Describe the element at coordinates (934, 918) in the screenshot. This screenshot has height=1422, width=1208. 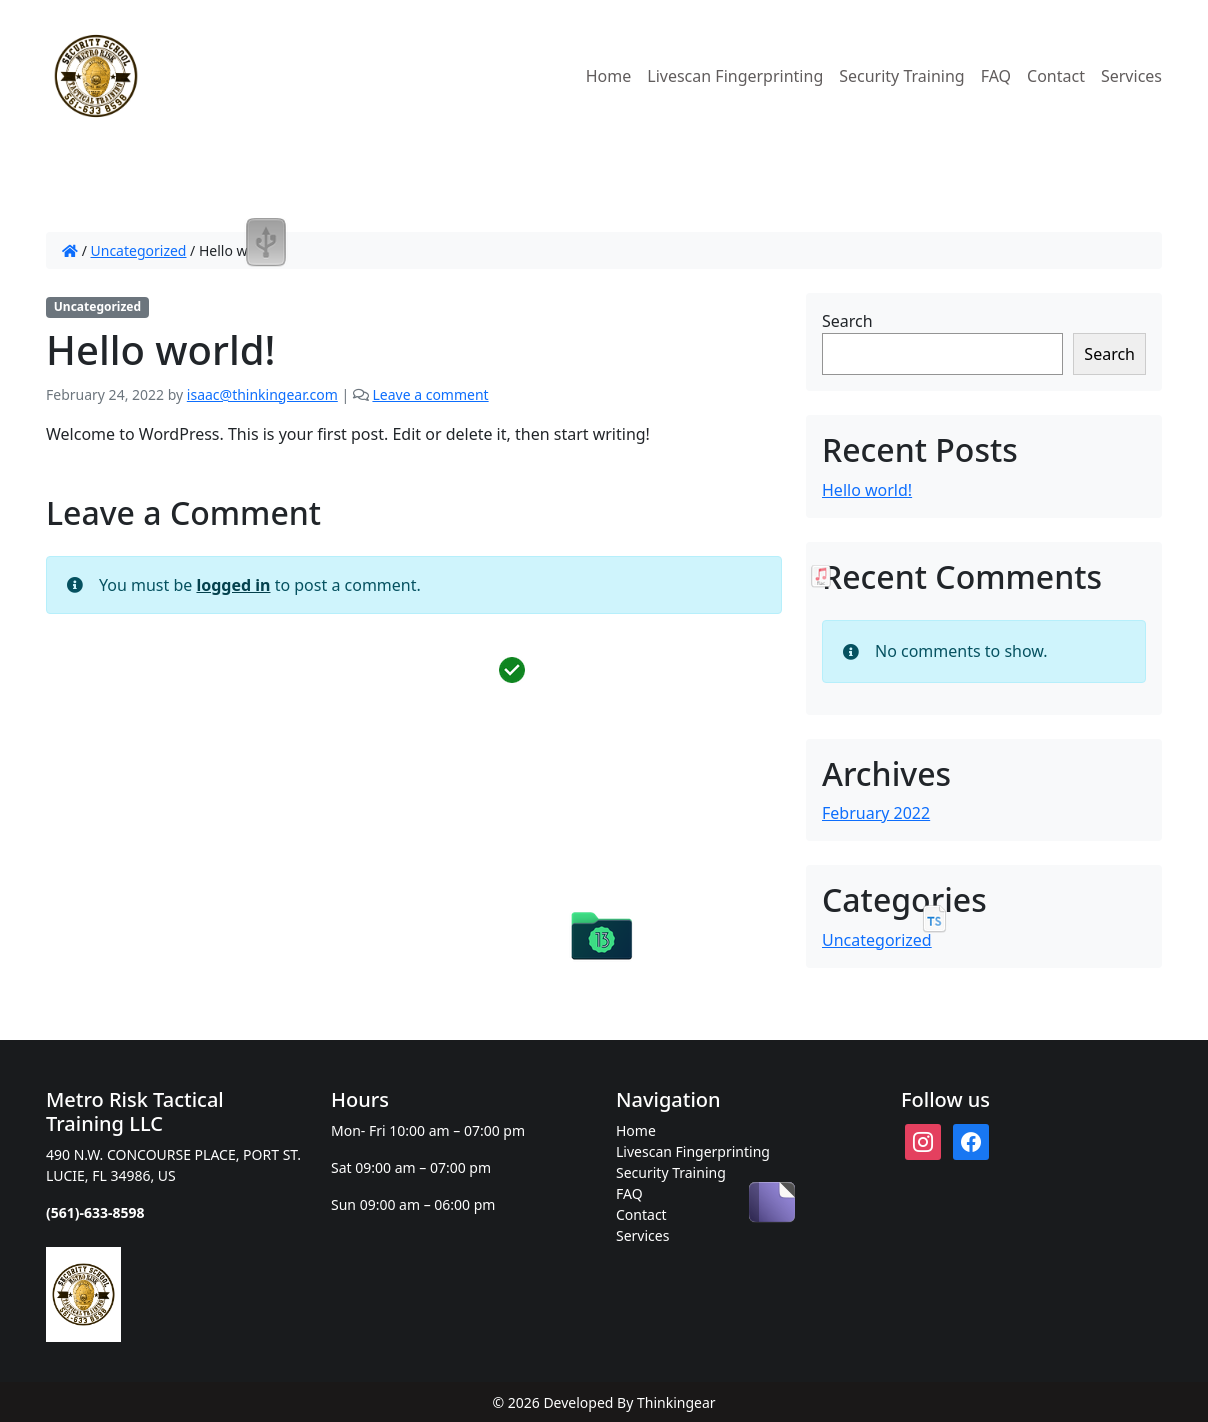
I see `a typescript source code file` at that location.